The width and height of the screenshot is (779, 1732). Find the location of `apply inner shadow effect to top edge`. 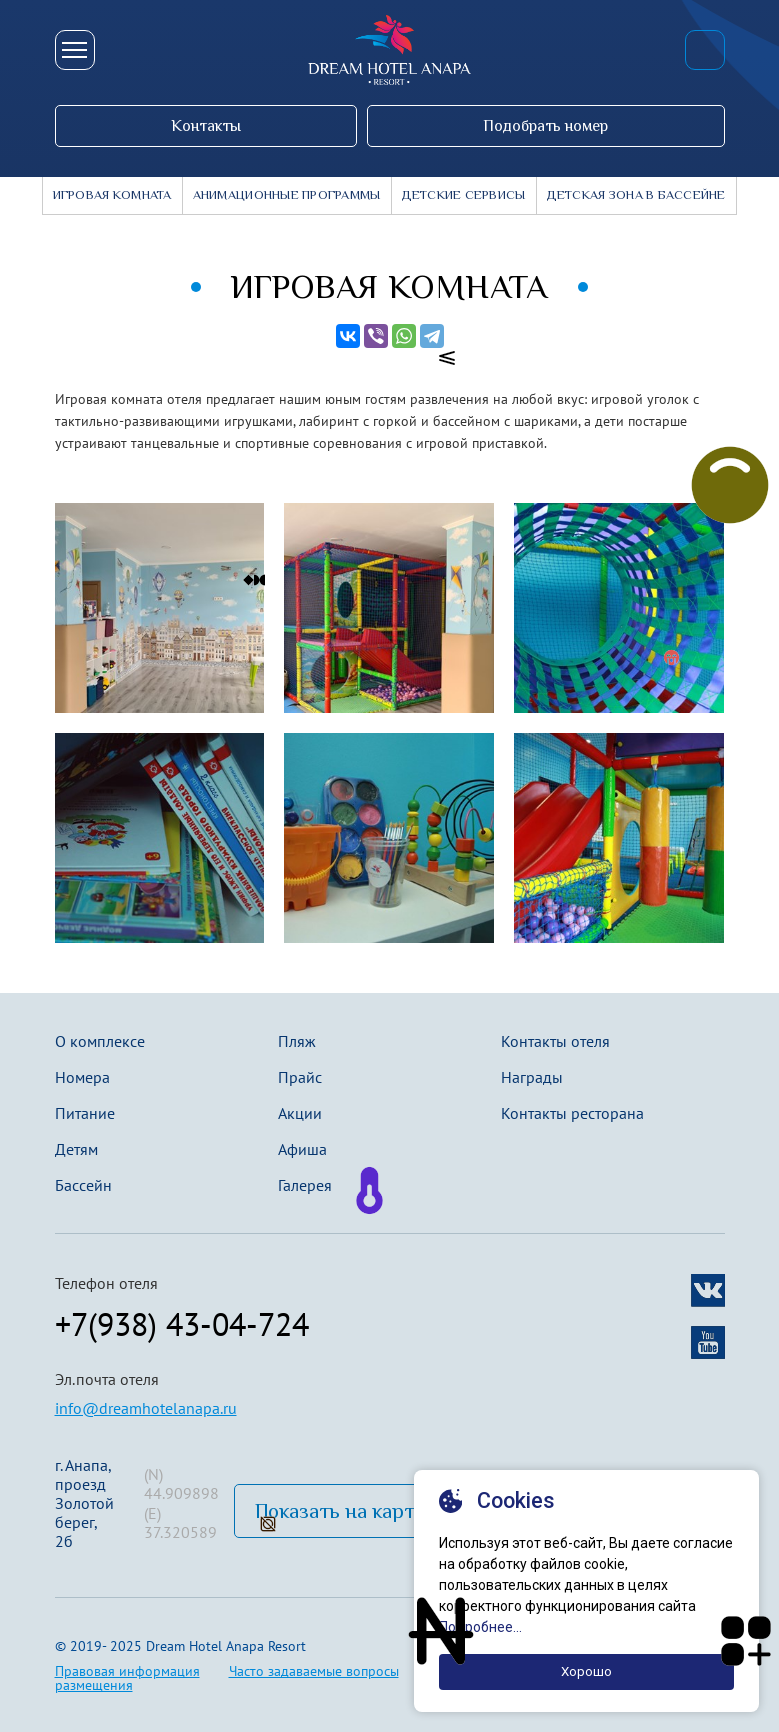

apply inner shadow effect to top edge is located at coordinates (730, 485).